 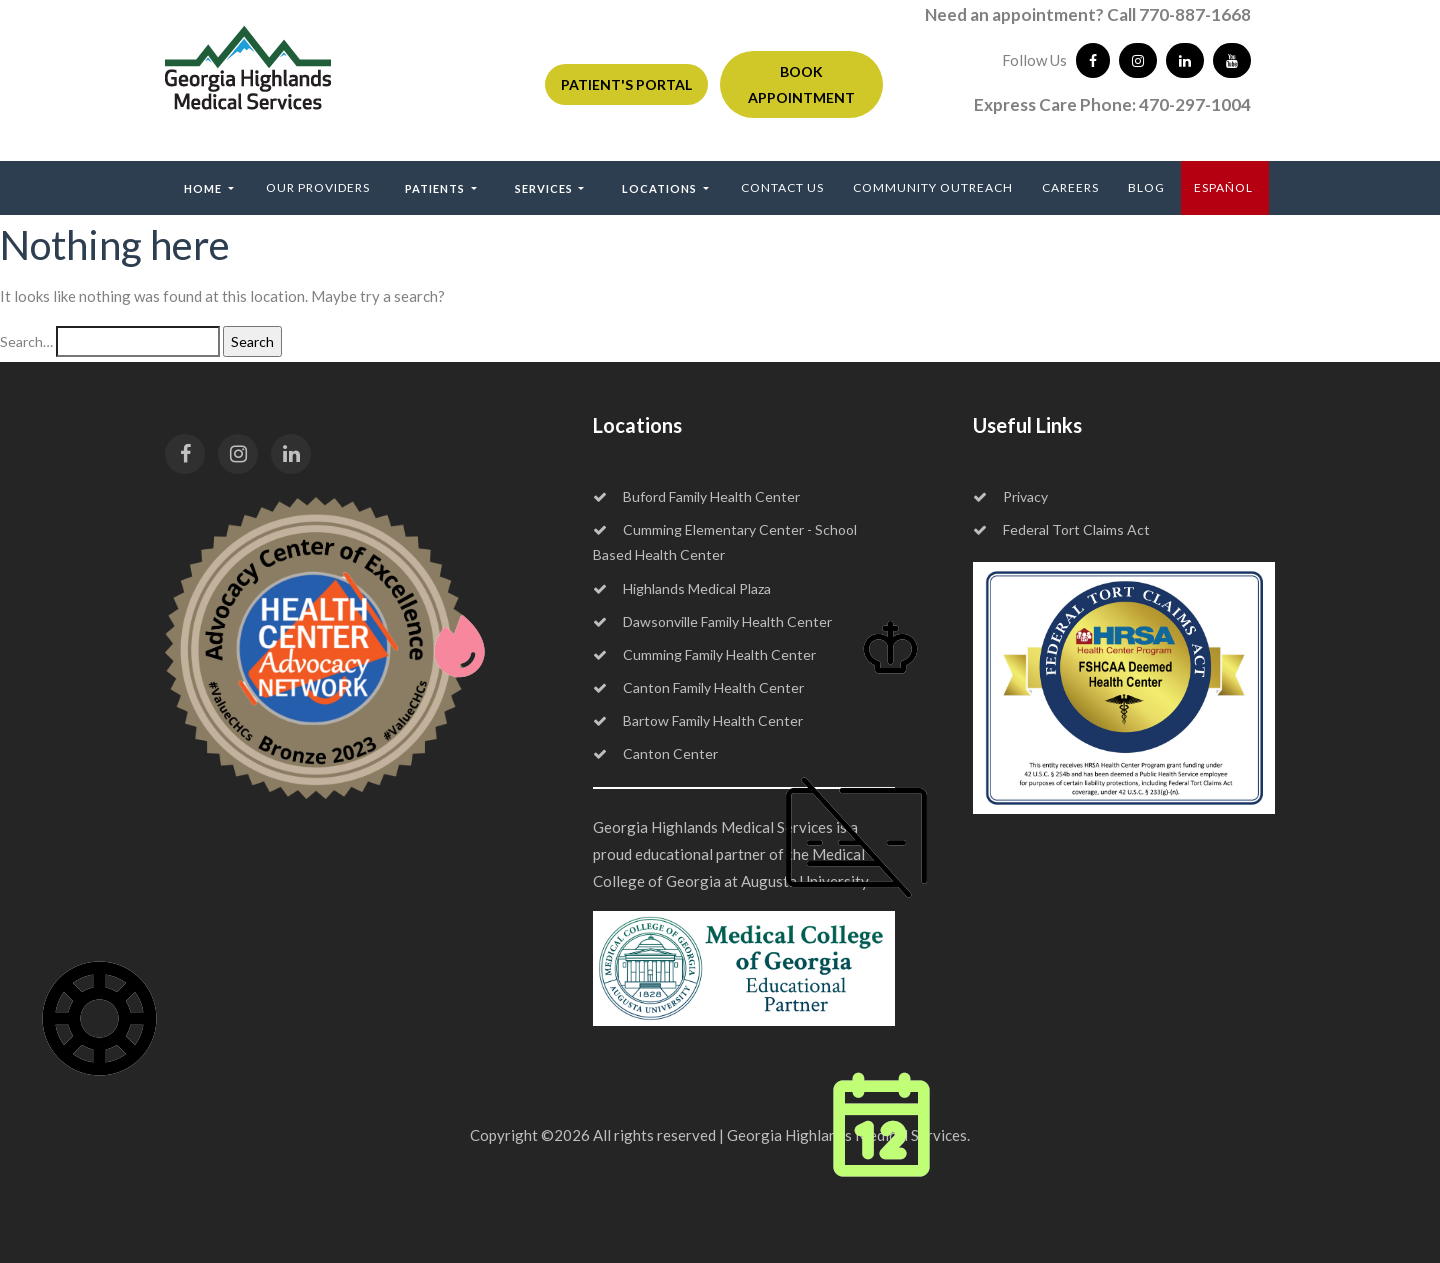 I want to click on indicates trending or popular content, so click(x=459, y=647).